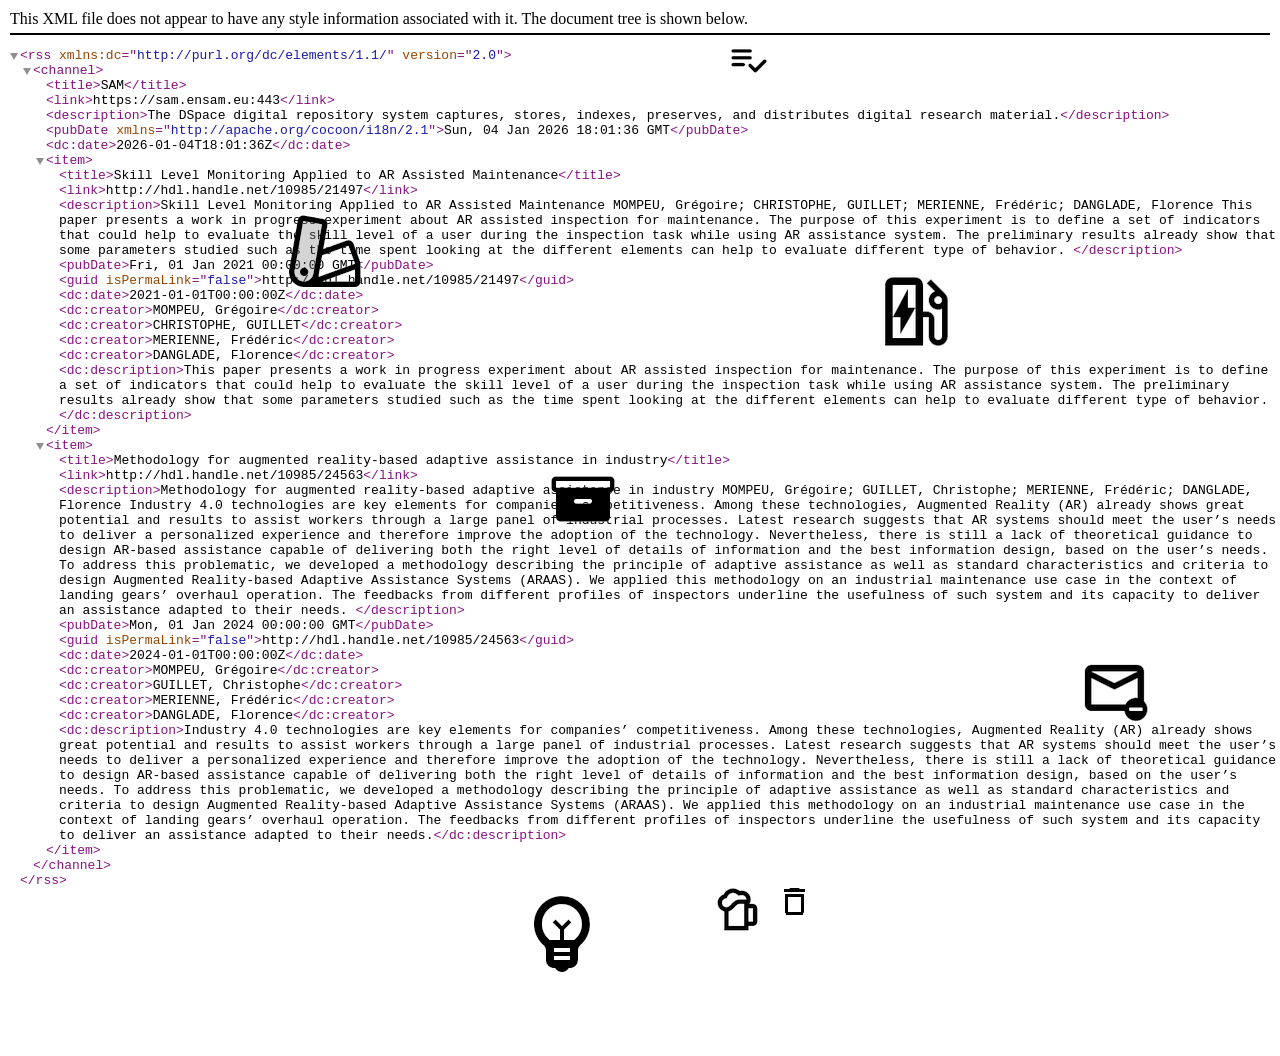 This screenshot has height=1056, width=1280. I want to click on find nearby electric vehicle charging stations, so click(915, 311).